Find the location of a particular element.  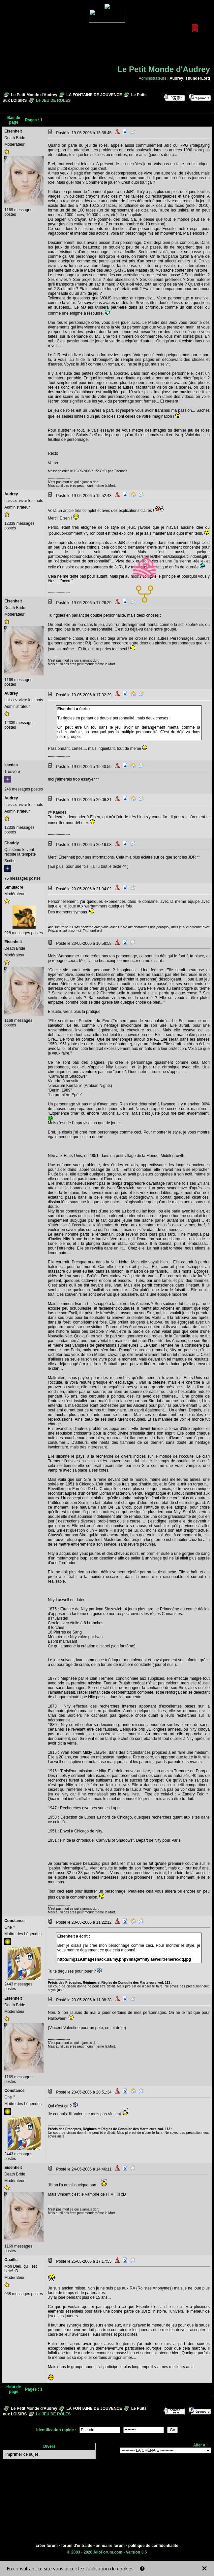

access farm or agricultural settings is located at coordinates (144, 567).